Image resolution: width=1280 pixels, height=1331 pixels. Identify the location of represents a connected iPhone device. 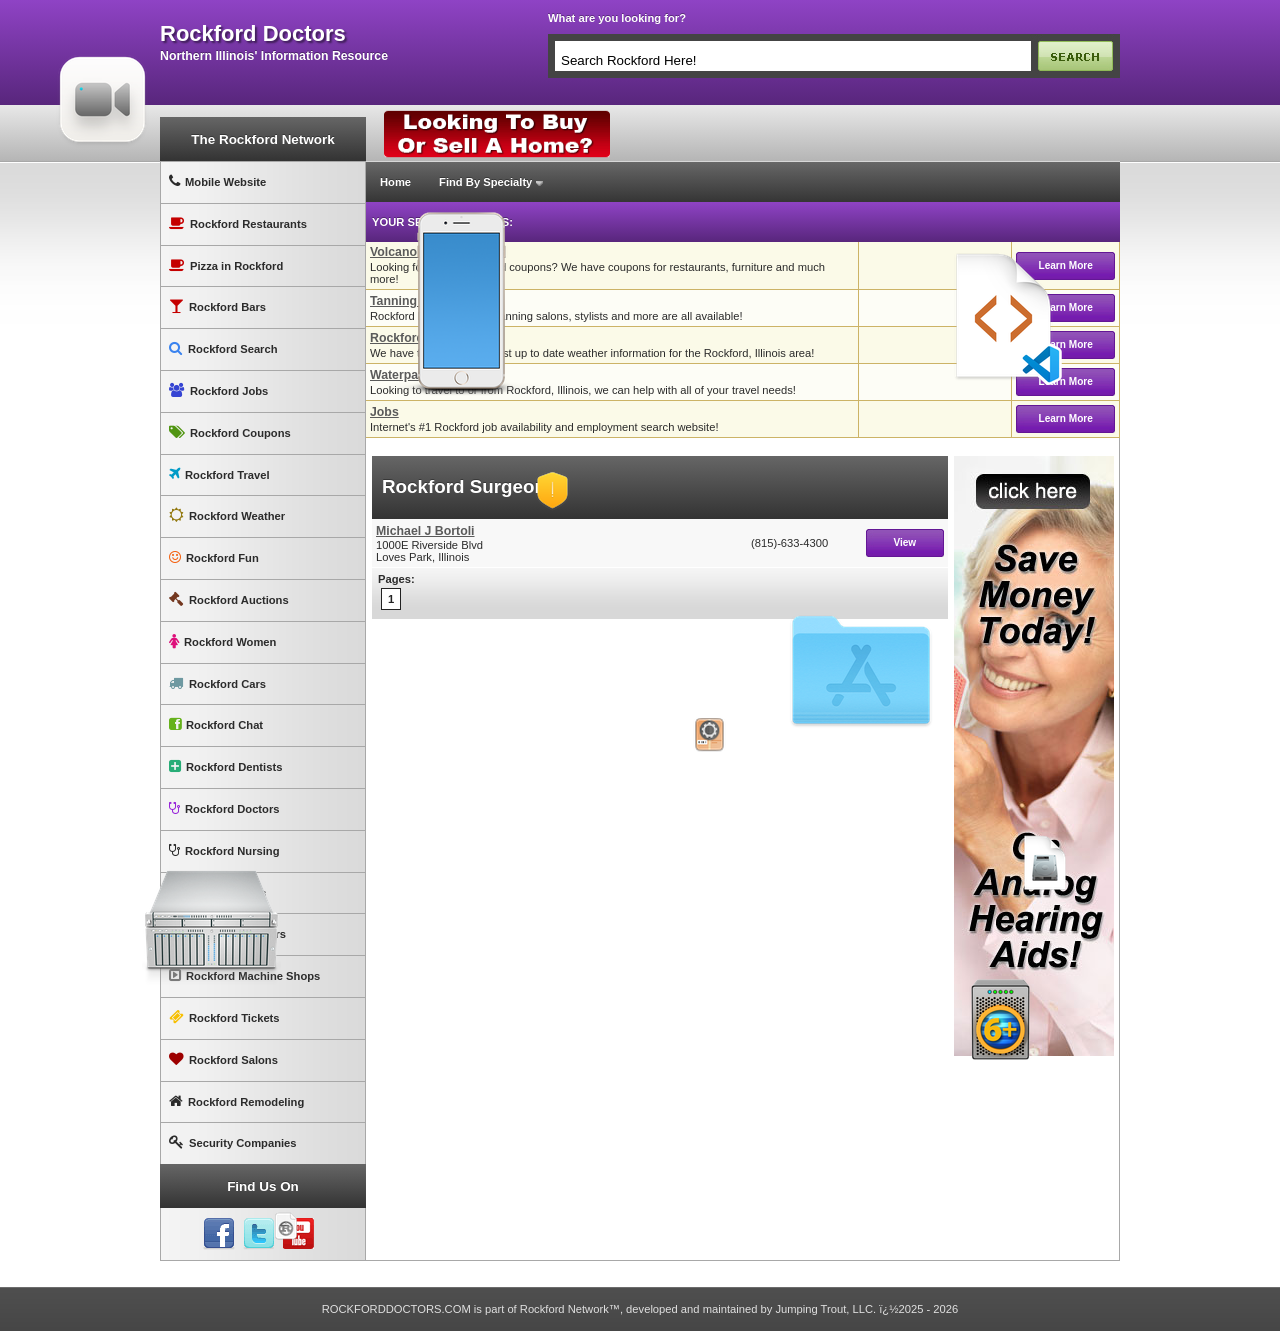
(461, 303).